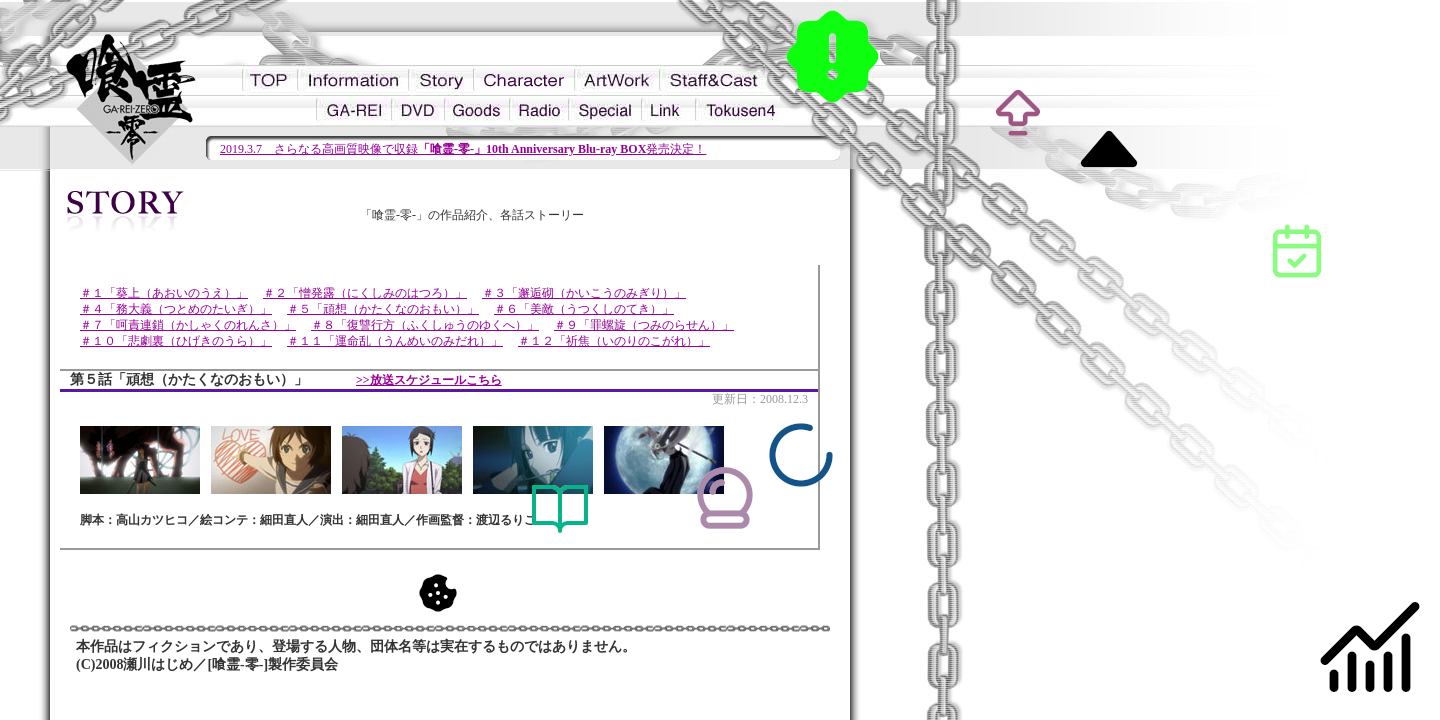 The image size is (1440, 720). I want to click on access fortune or prediction features, so click(725, 498).